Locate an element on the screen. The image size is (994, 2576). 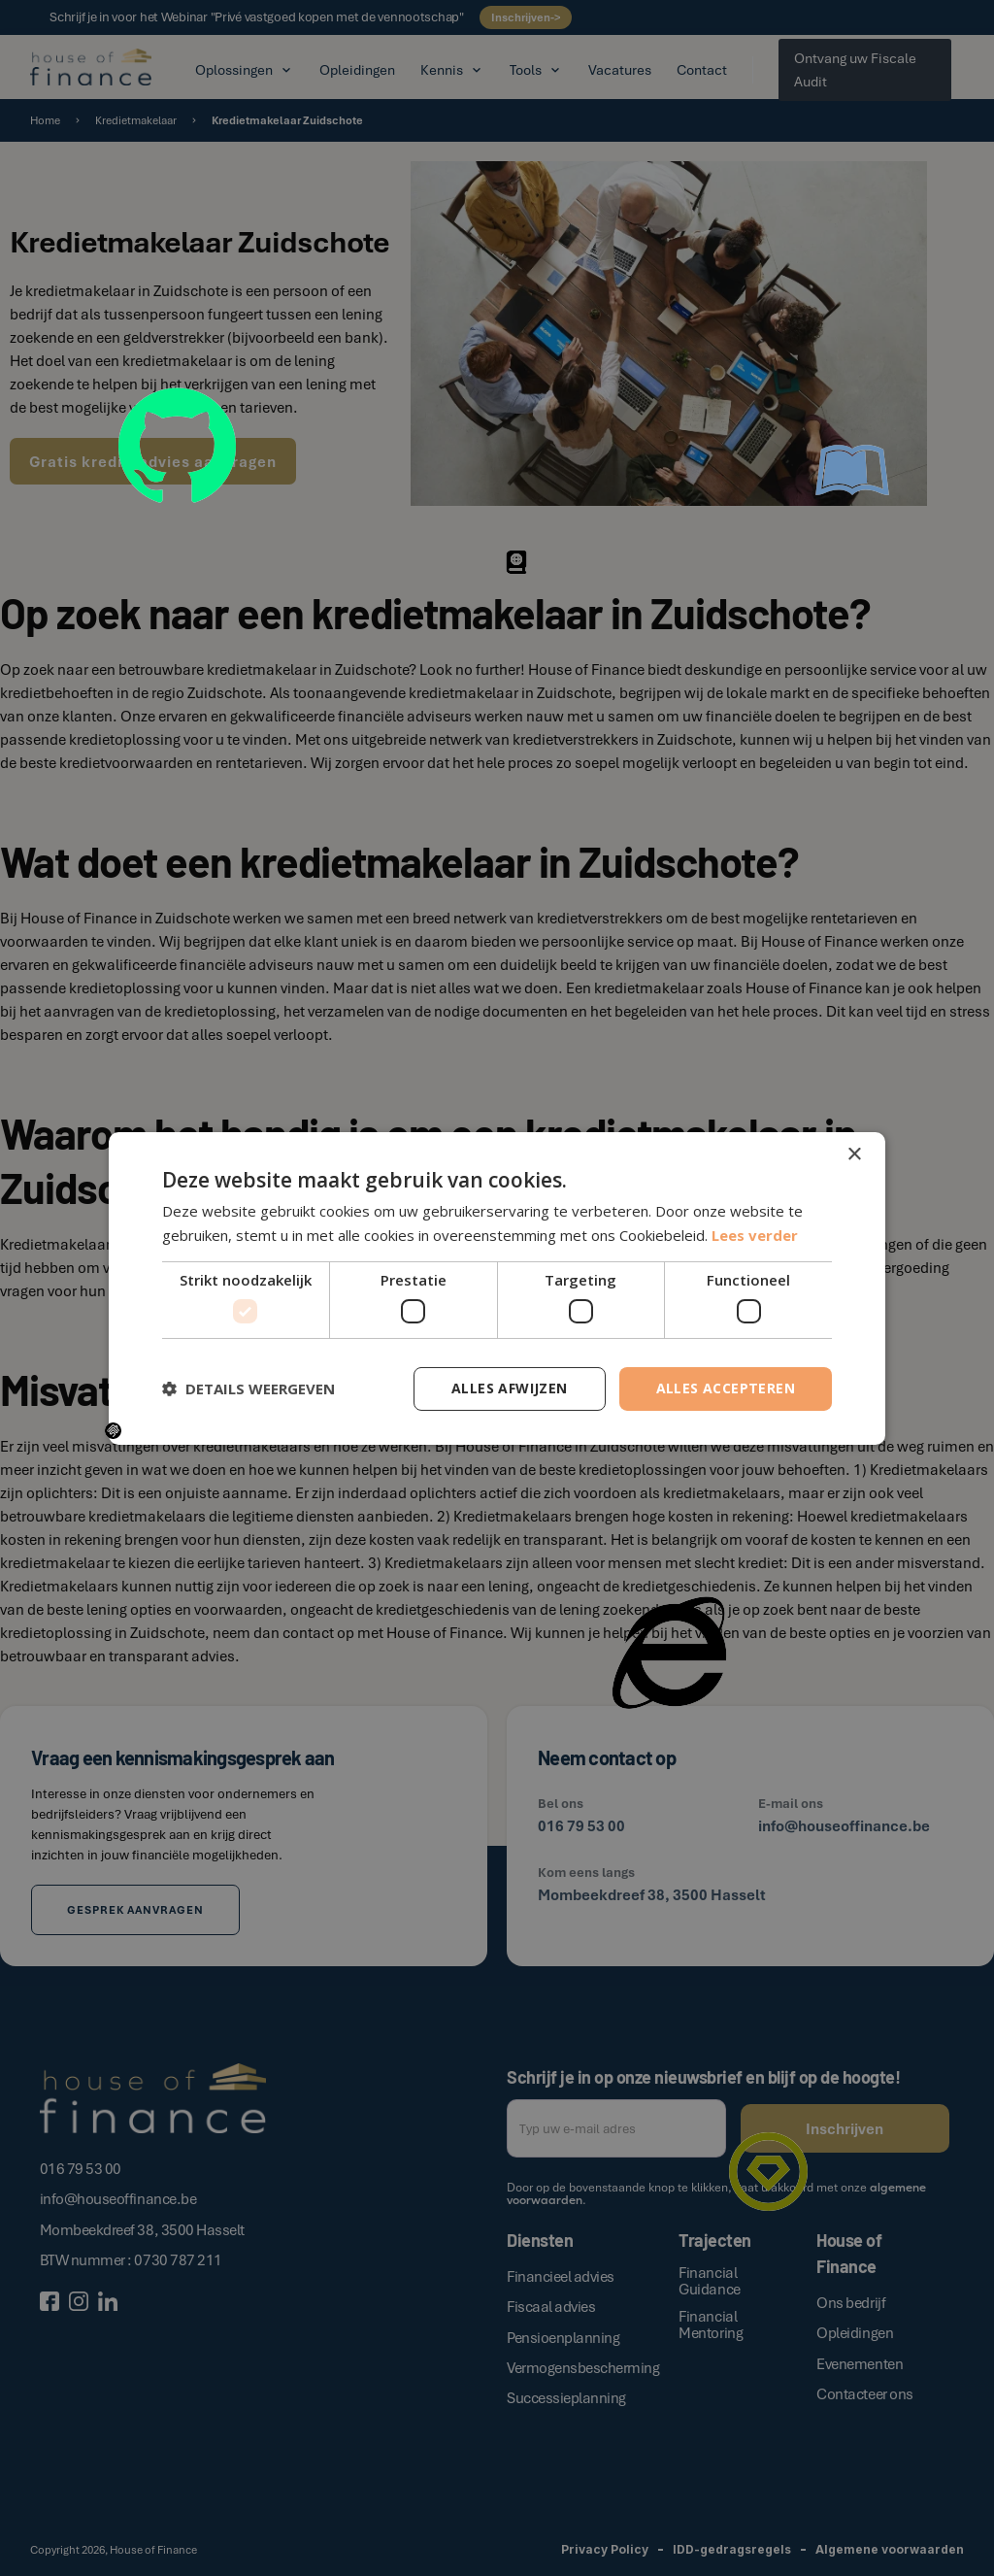
leanpub publishing platform logo is located at coordinates (852, 470).